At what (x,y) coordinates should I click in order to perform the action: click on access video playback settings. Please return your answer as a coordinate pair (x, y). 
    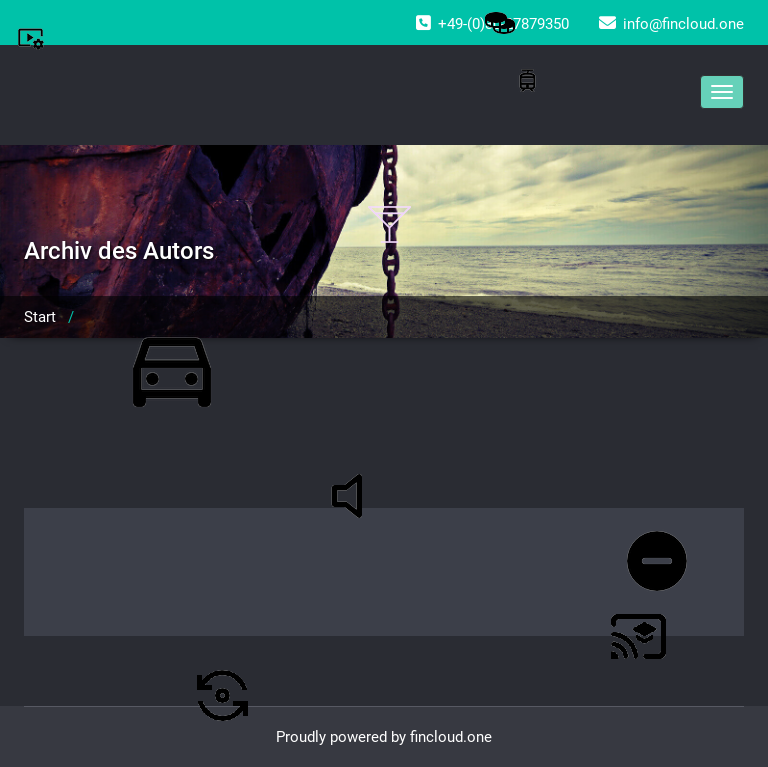
    Looking at the image, I should click on (30, 37).